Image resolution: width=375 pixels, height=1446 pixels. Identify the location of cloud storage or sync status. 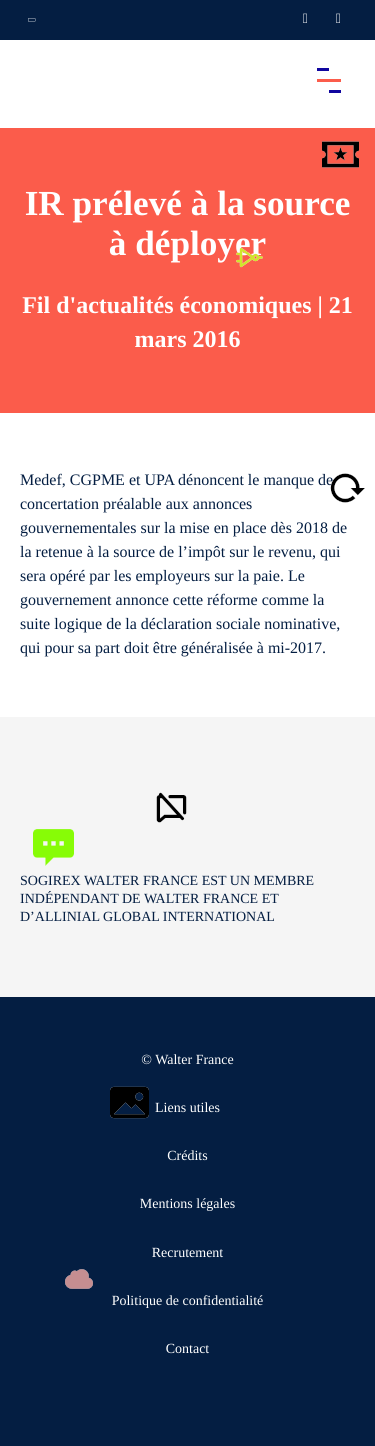
(79, 1279).